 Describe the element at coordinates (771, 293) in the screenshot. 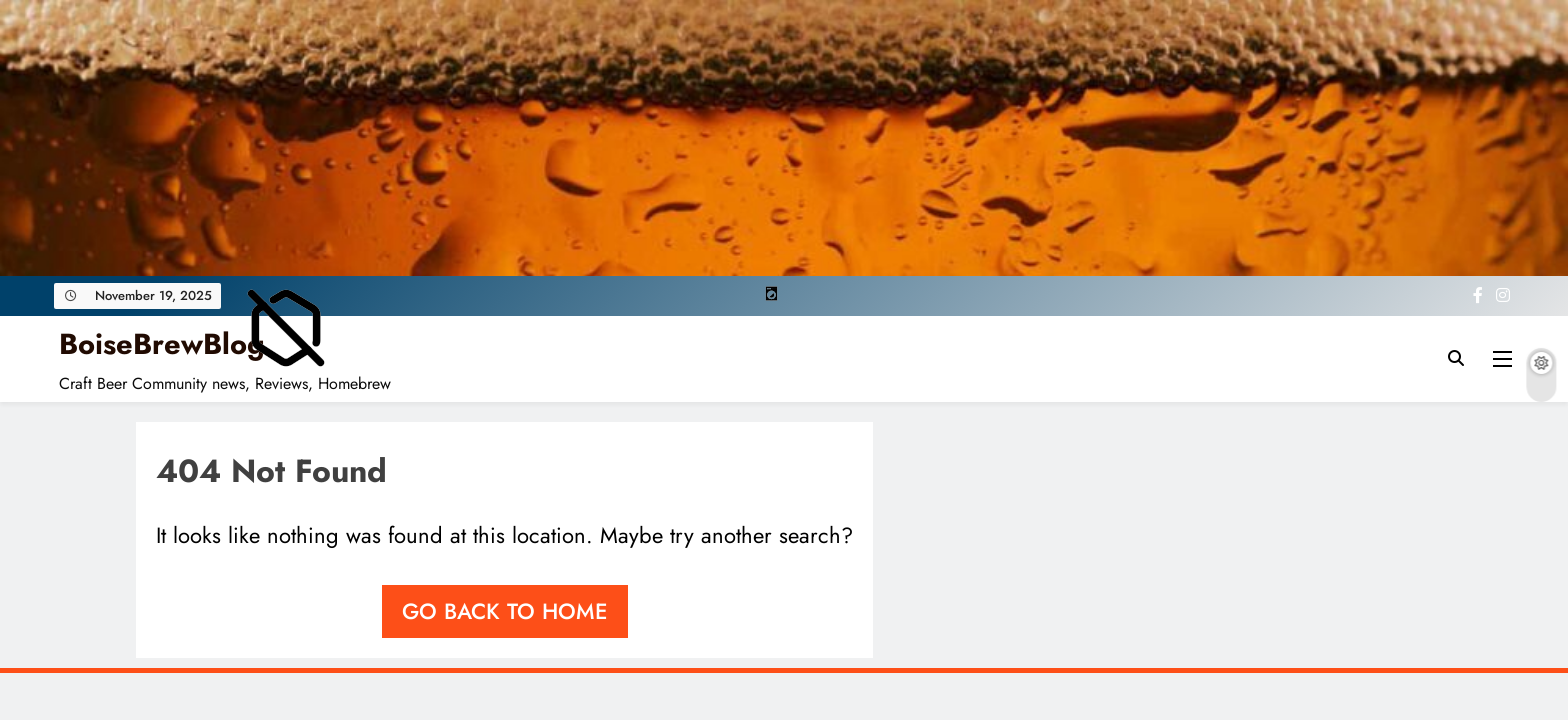

I see `find nearby laundromats or laundry services` at that location.